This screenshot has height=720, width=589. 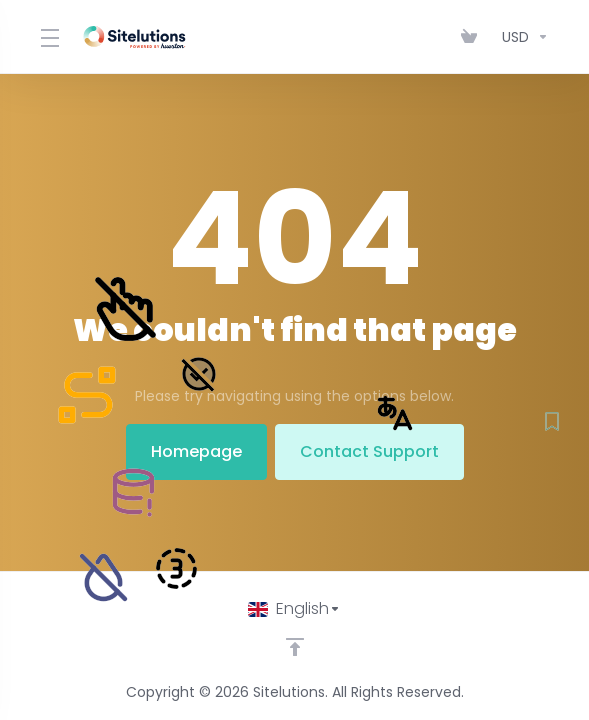 I want to click on touch interaction disabled, so click(x=125, y=307).